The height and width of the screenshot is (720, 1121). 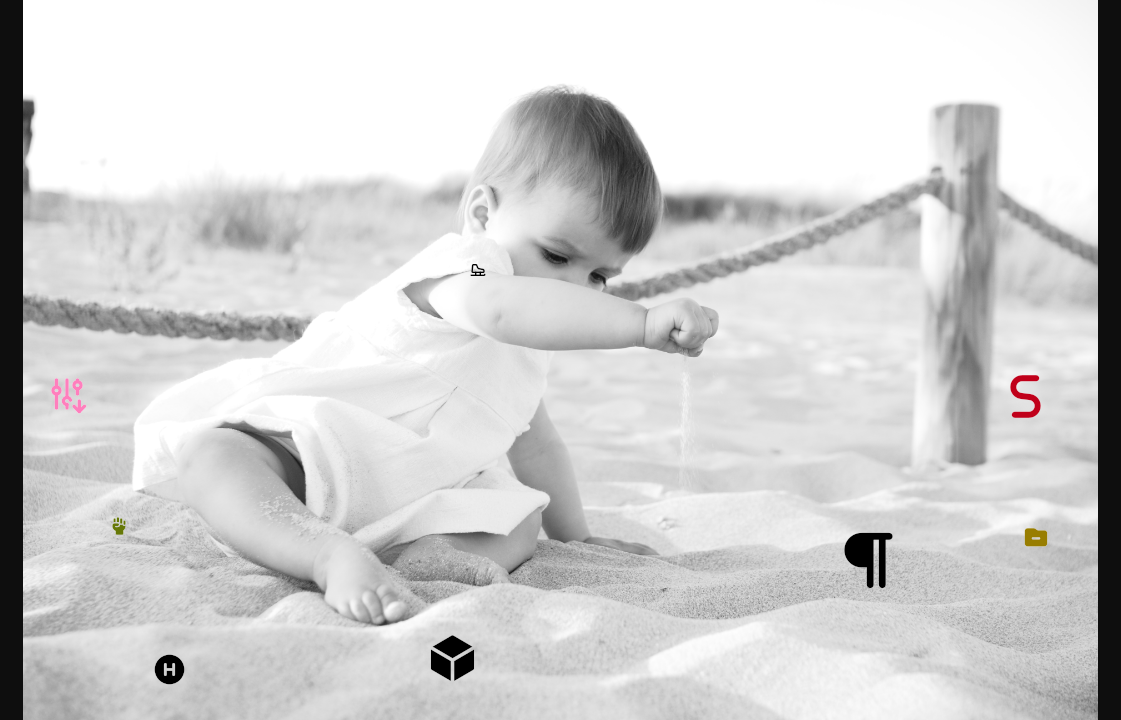 I want to click on adjust settings or preferences, so click(x=67, y=394).